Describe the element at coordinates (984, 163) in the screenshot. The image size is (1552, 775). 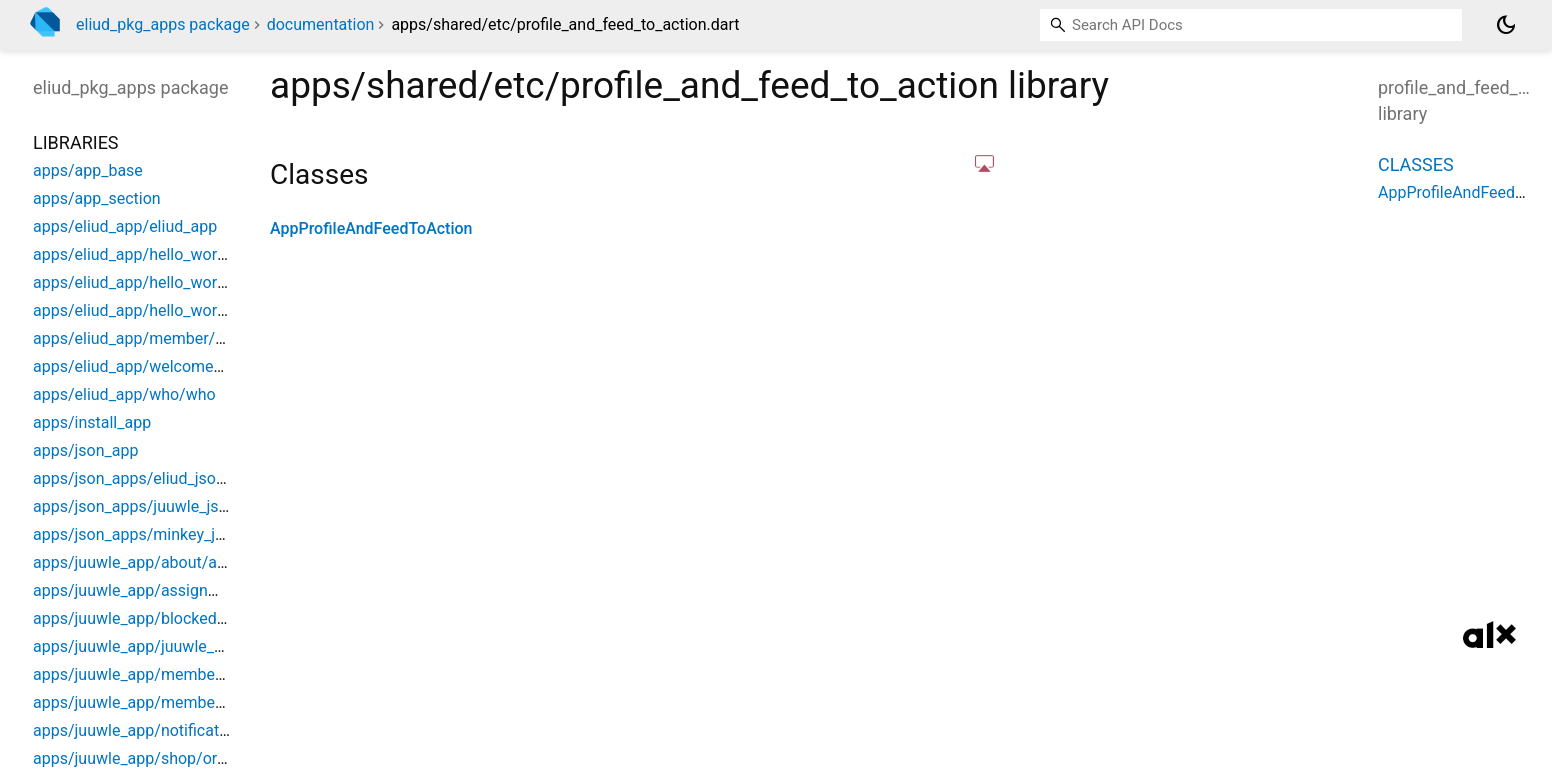
I see `stream video content to an Apple TV or compatible device` at that location.